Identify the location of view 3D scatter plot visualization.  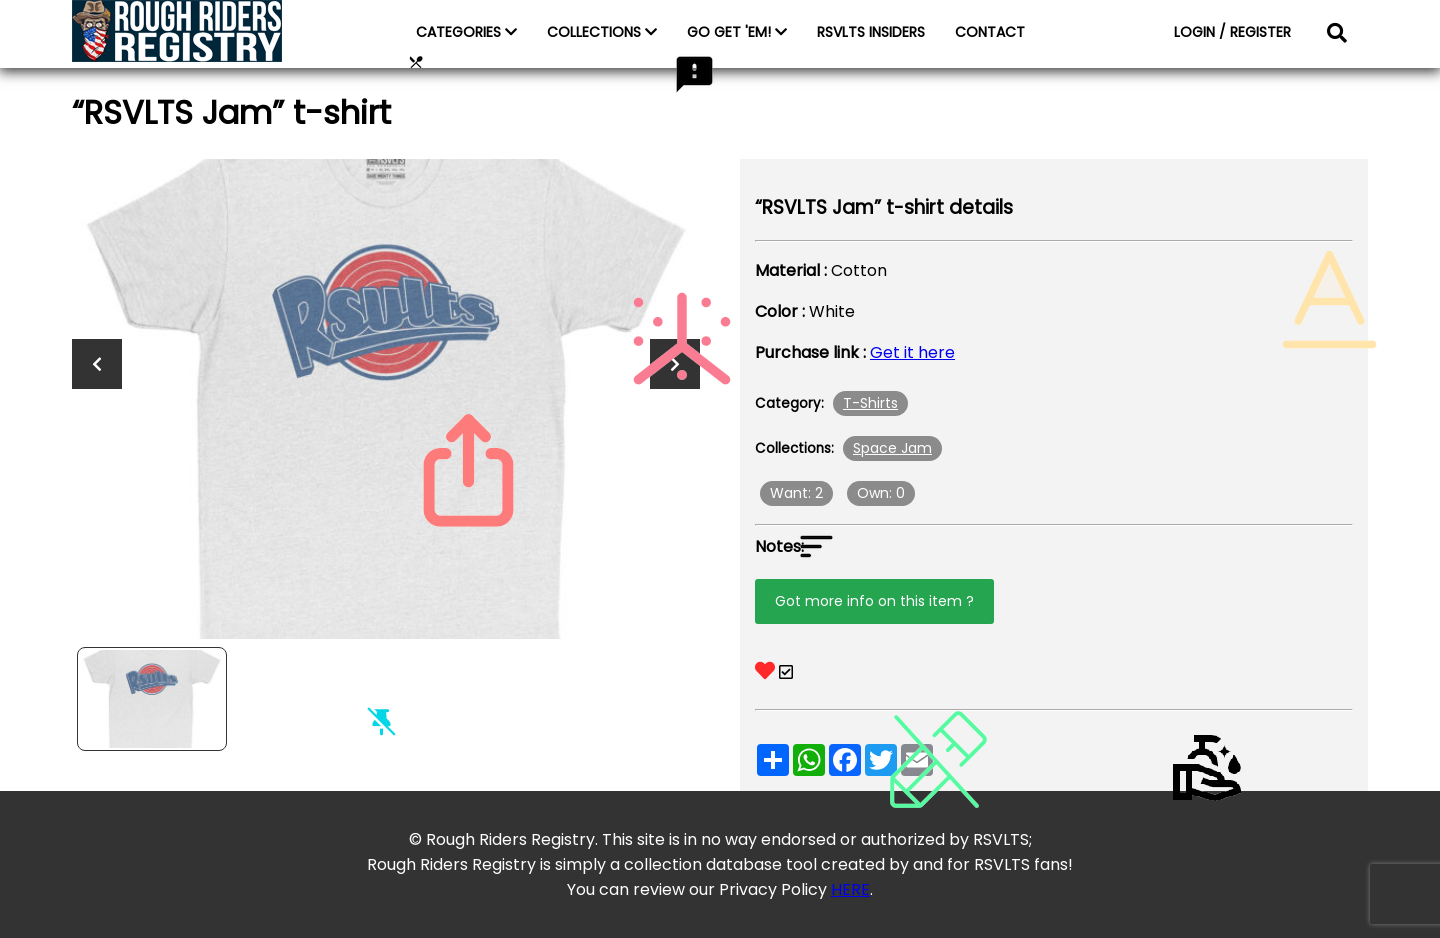
(682, 341).